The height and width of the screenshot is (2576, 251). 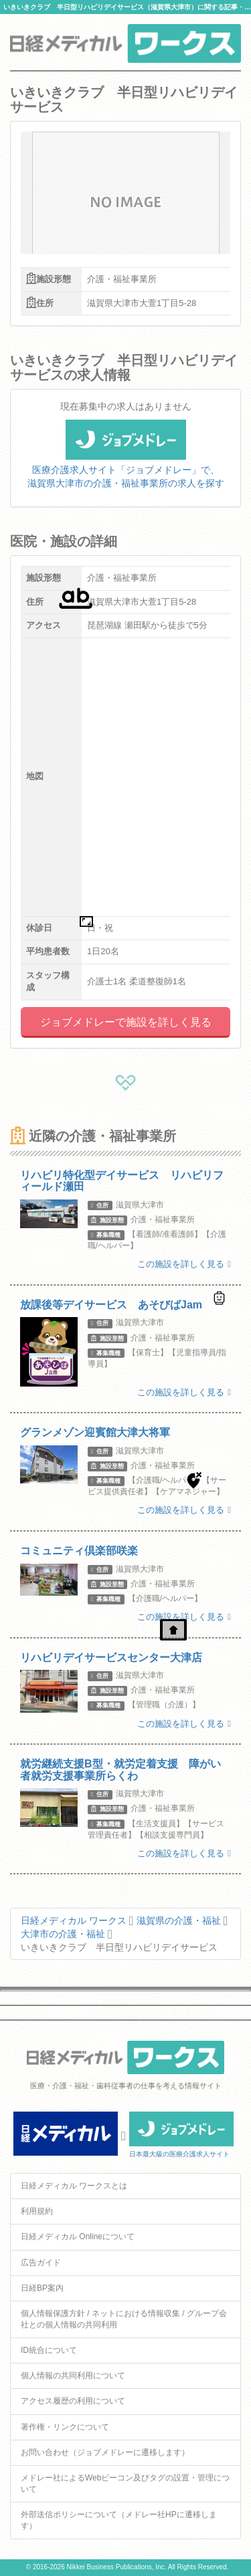 What do you see at coordinates (86, 921) in the screenshot?
I see `adjust aspect ratio settings` at bounding box center [86, 921].